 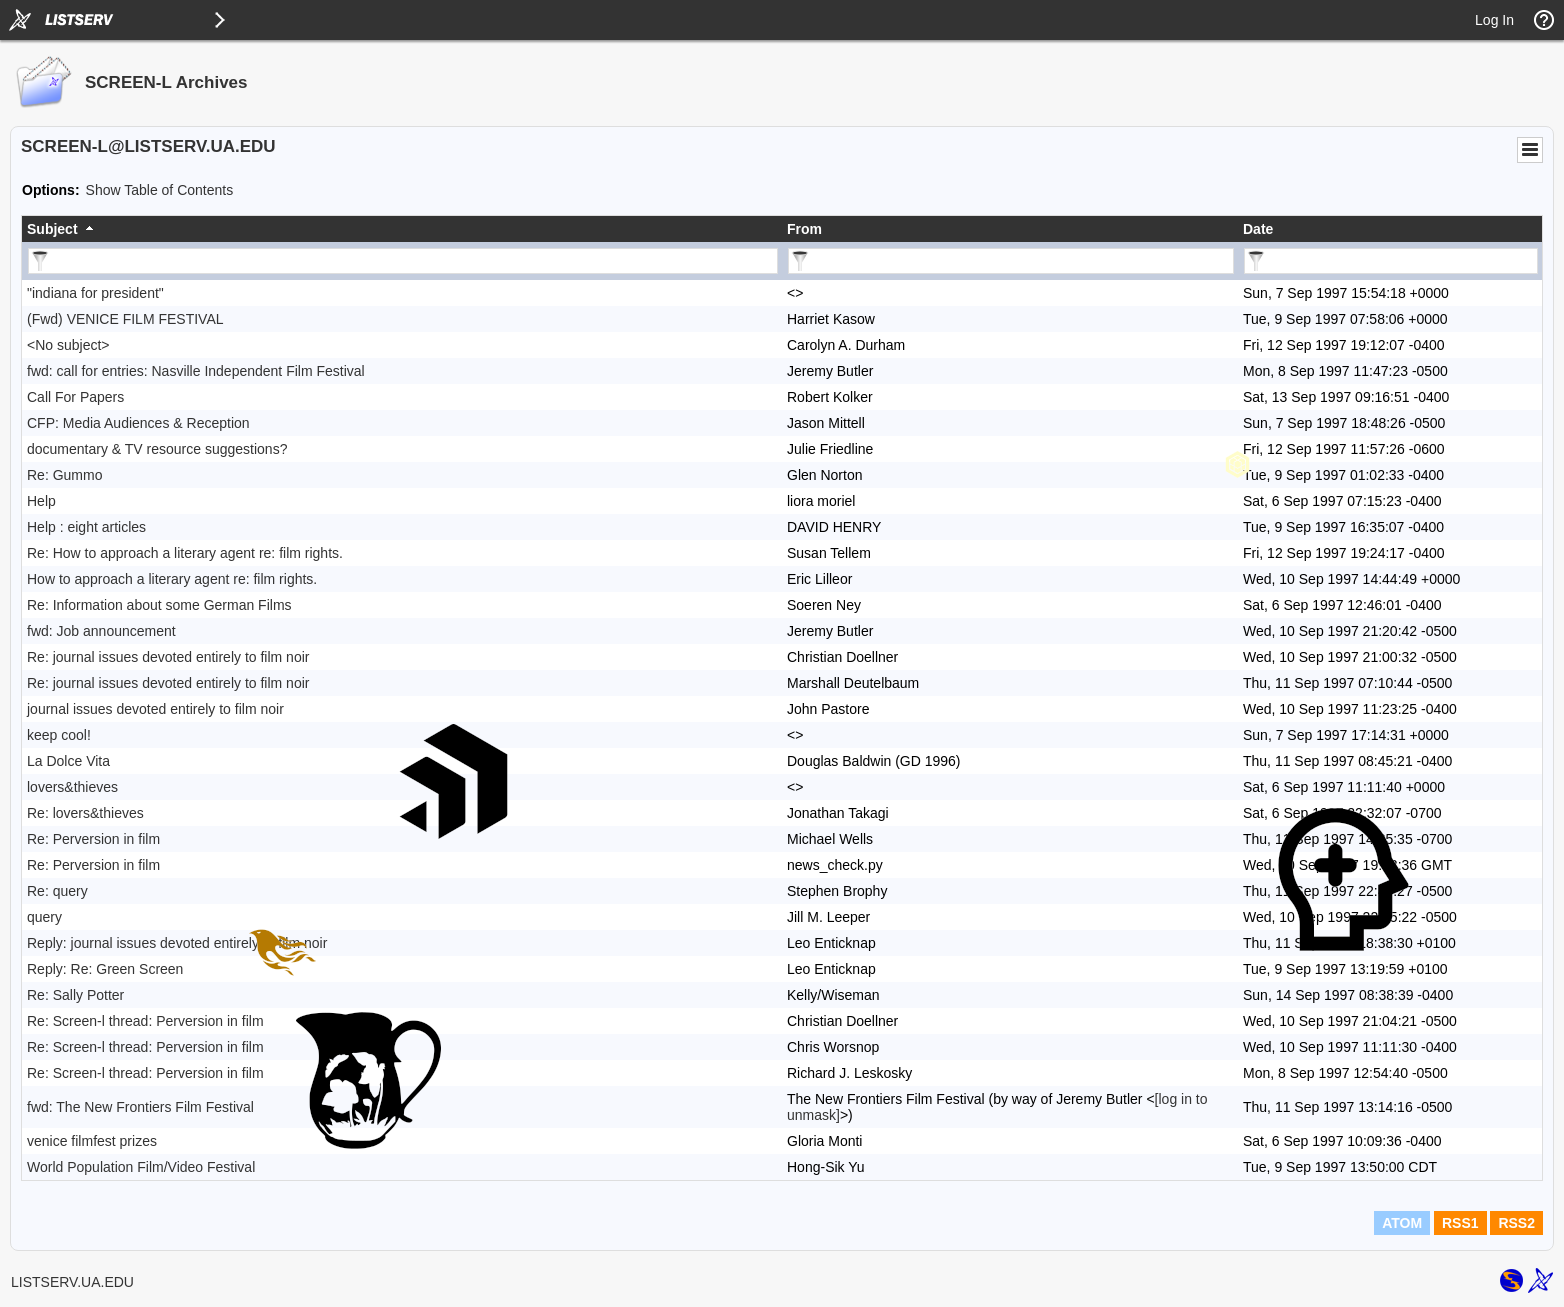 What do you see at coordinates (453, 781) in the screenshot?
I see `progress software company logo` at bounding box center [453, 781].